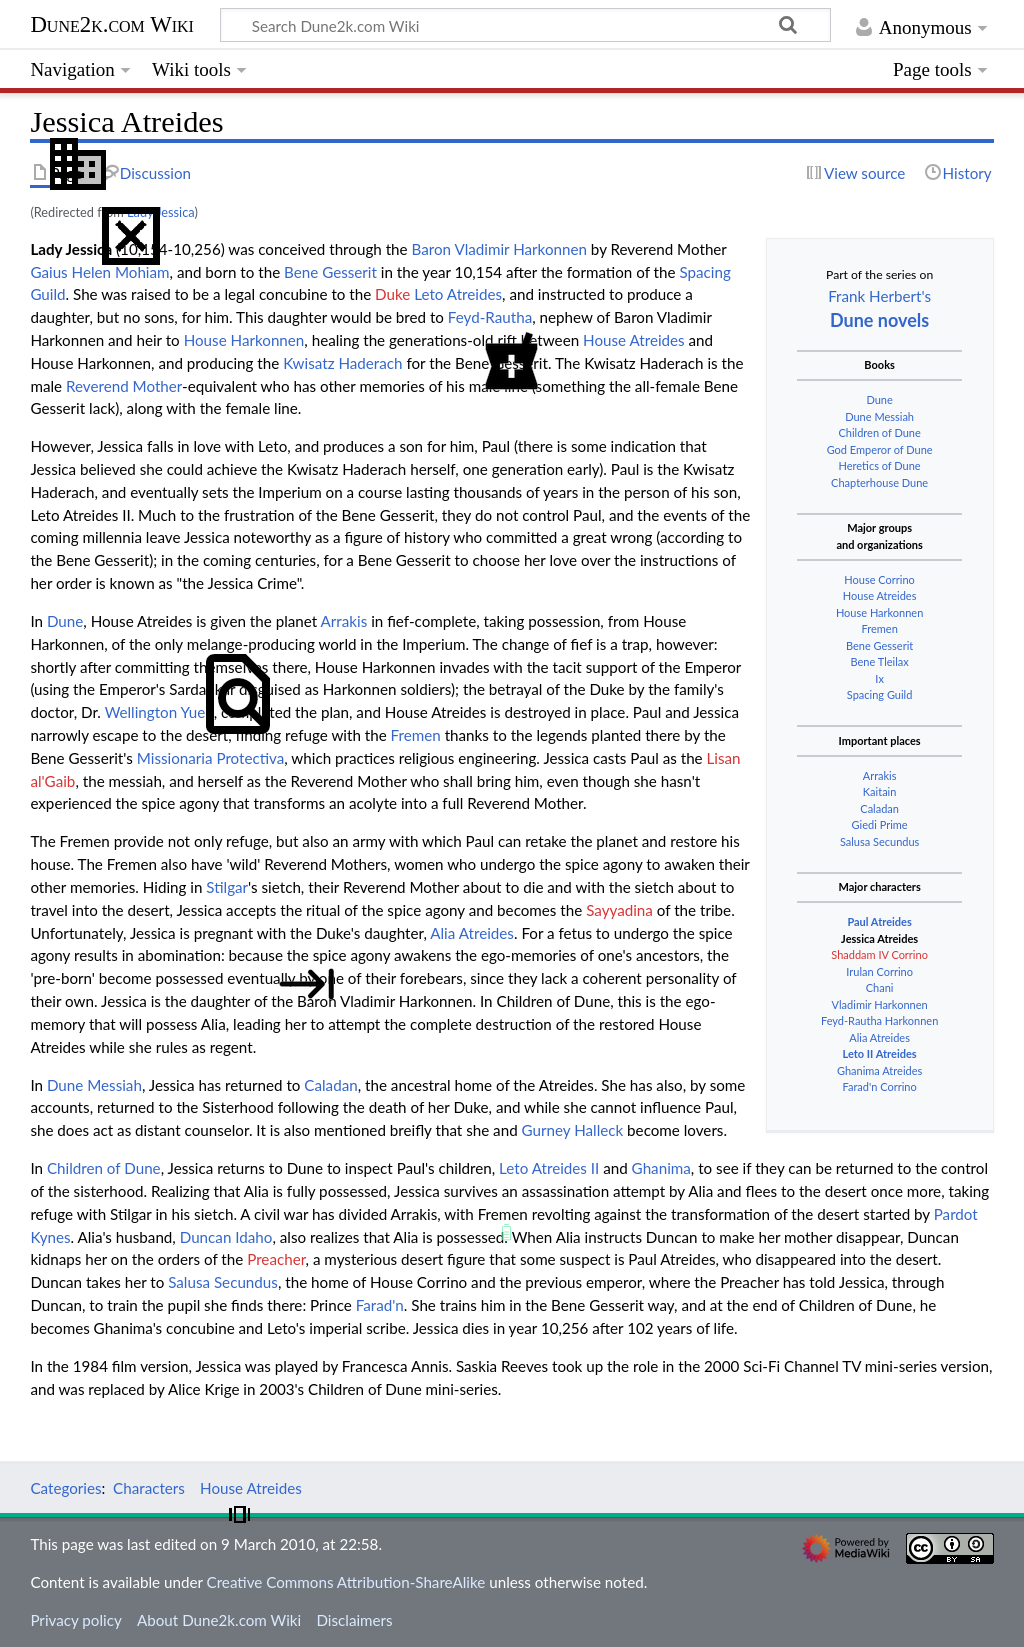 This screenshot has width=1024, height=1647. What do you see at coordinates (506, 1232) in the screenshot?
I see `indicates high battery level` at bounding box center [506, 1232].